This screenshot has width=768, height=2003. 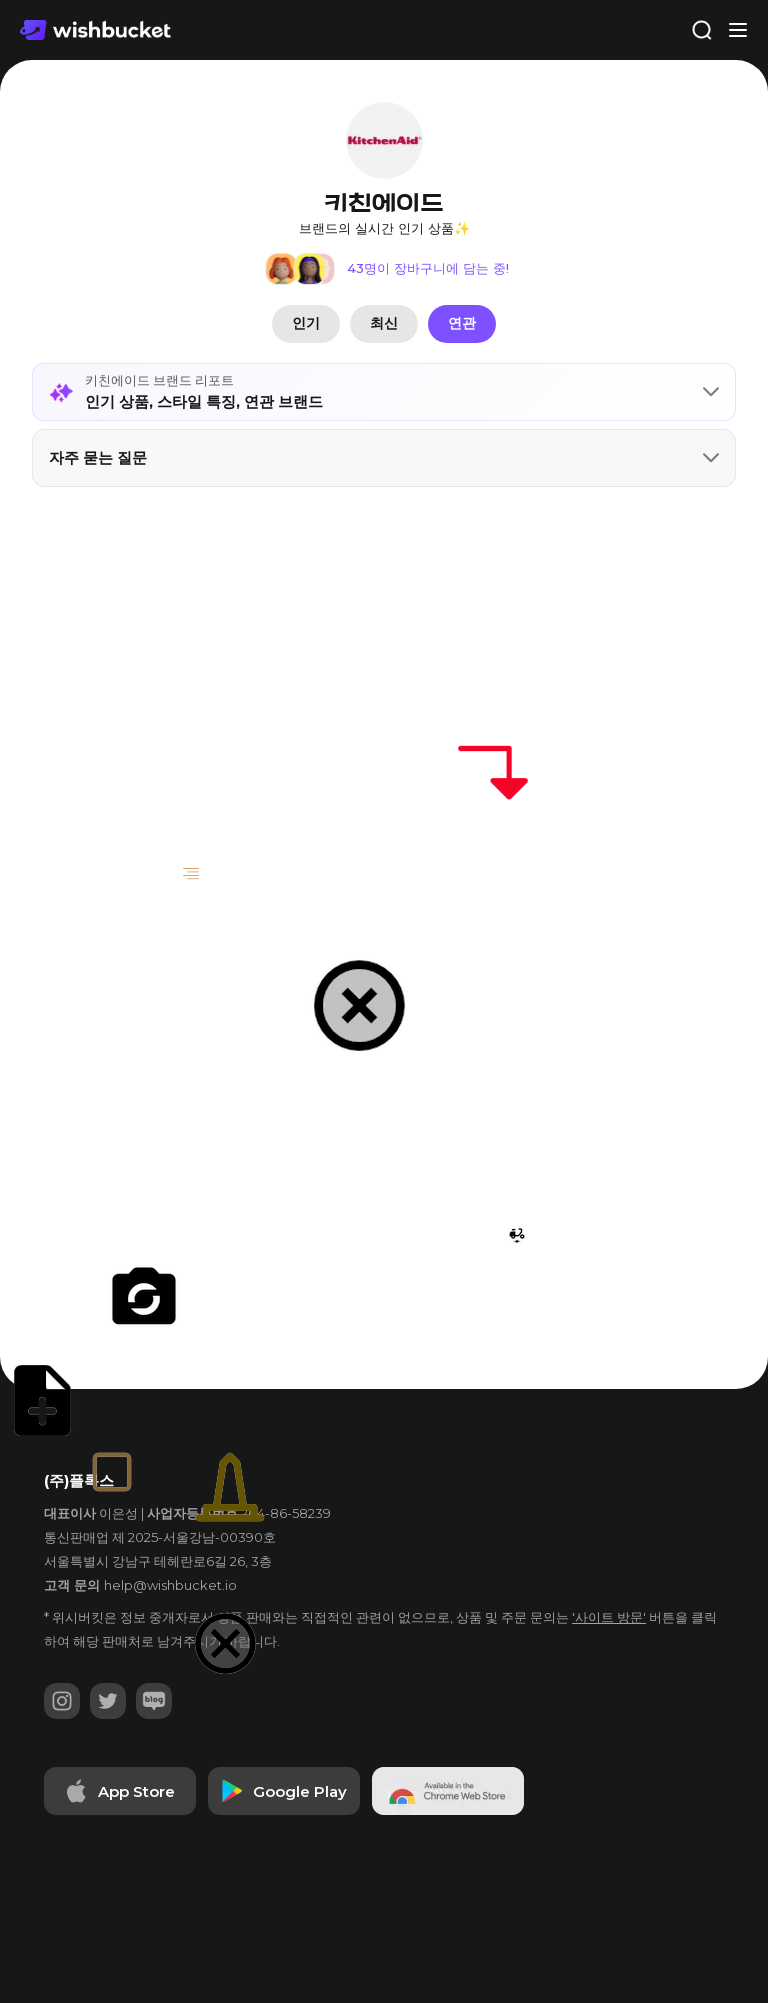 What do you see at coordinates (42, 1400) in the screenshot?
I see `create a new note` at bounding box center [42, 1400].